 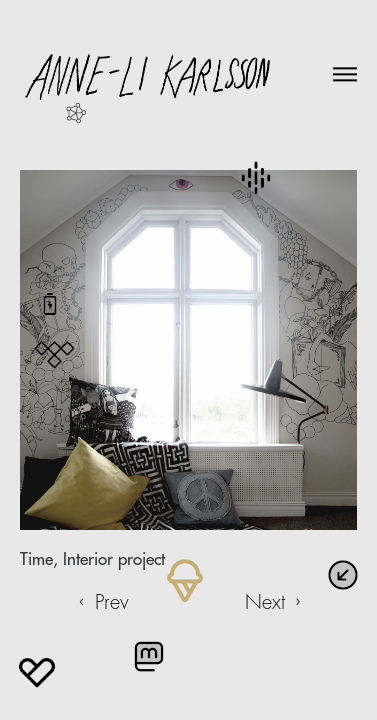 What do you see at coordinates (256, 178) in the screenshot?
I see `open google podcasts app` at bounding box center [256, 178].